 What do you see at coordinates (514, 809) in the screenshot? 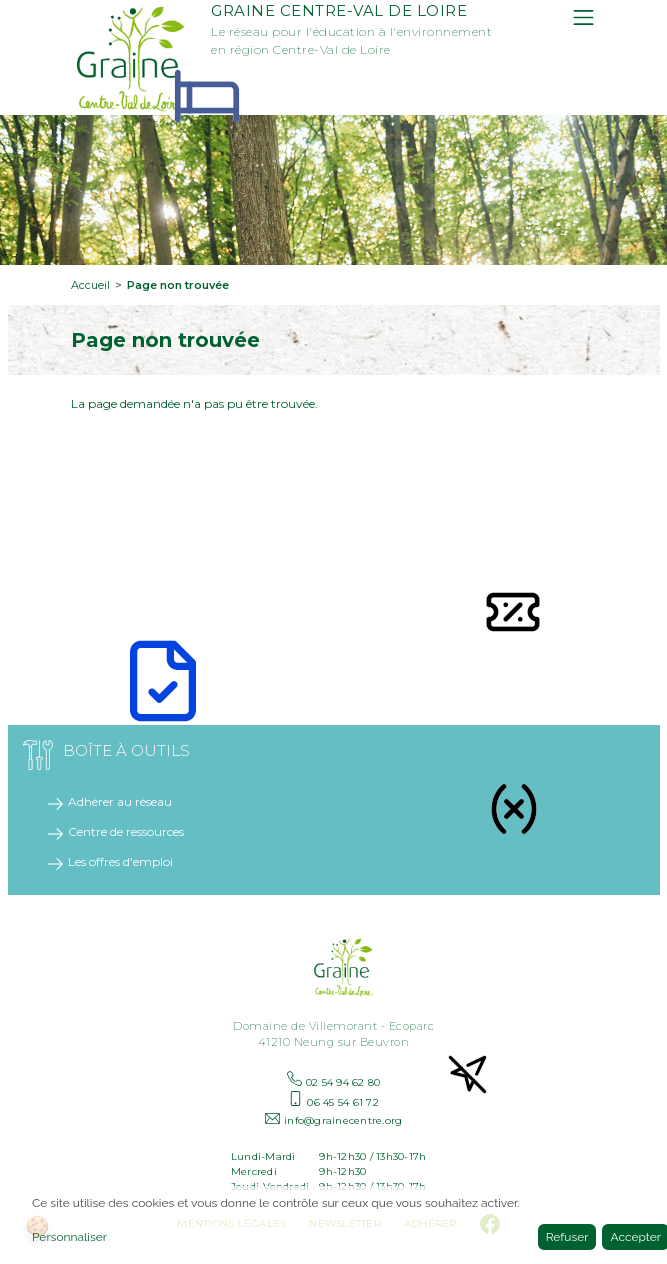
I see `represents a variable or dynamic value in code` at bounding box center [514, 809].